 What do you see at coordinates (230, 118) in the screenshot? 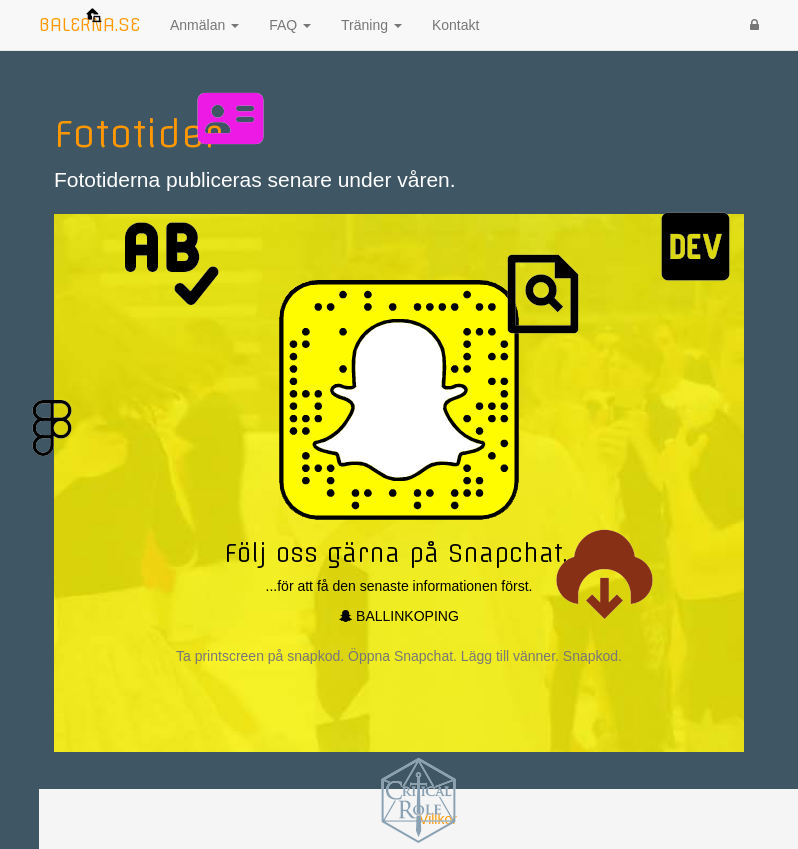
I see `view contact details` at bounding box center [230, 118].